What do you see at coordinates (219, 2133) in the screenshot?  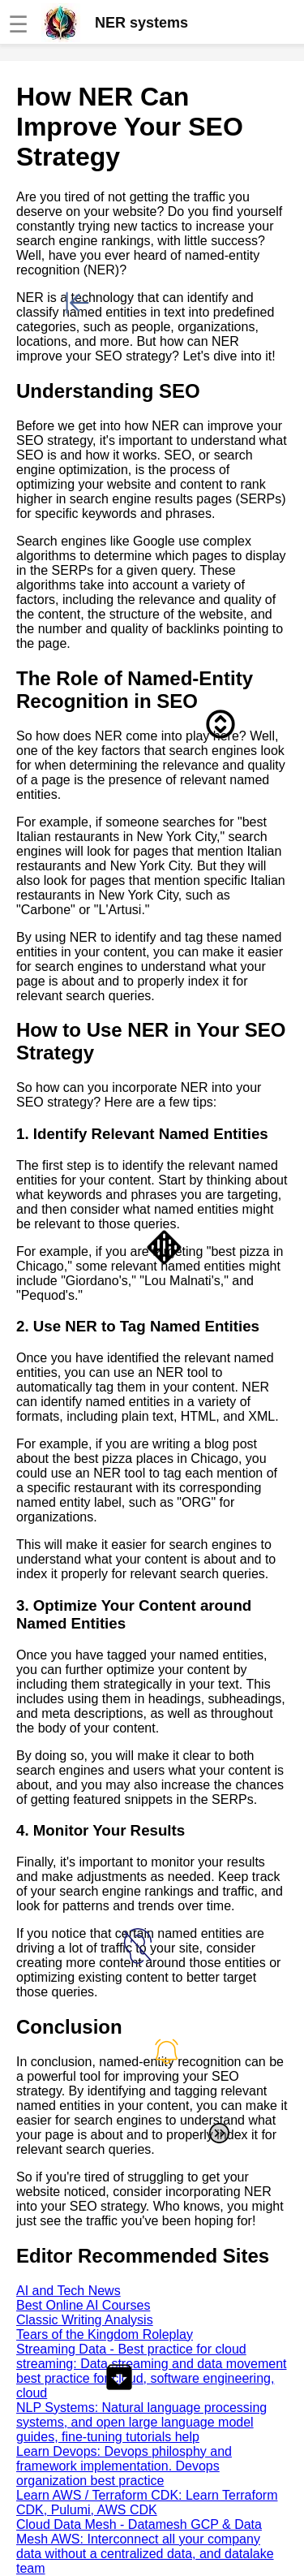 I see `skip forward or advance to the next item` at bounding box center [219, 2133].